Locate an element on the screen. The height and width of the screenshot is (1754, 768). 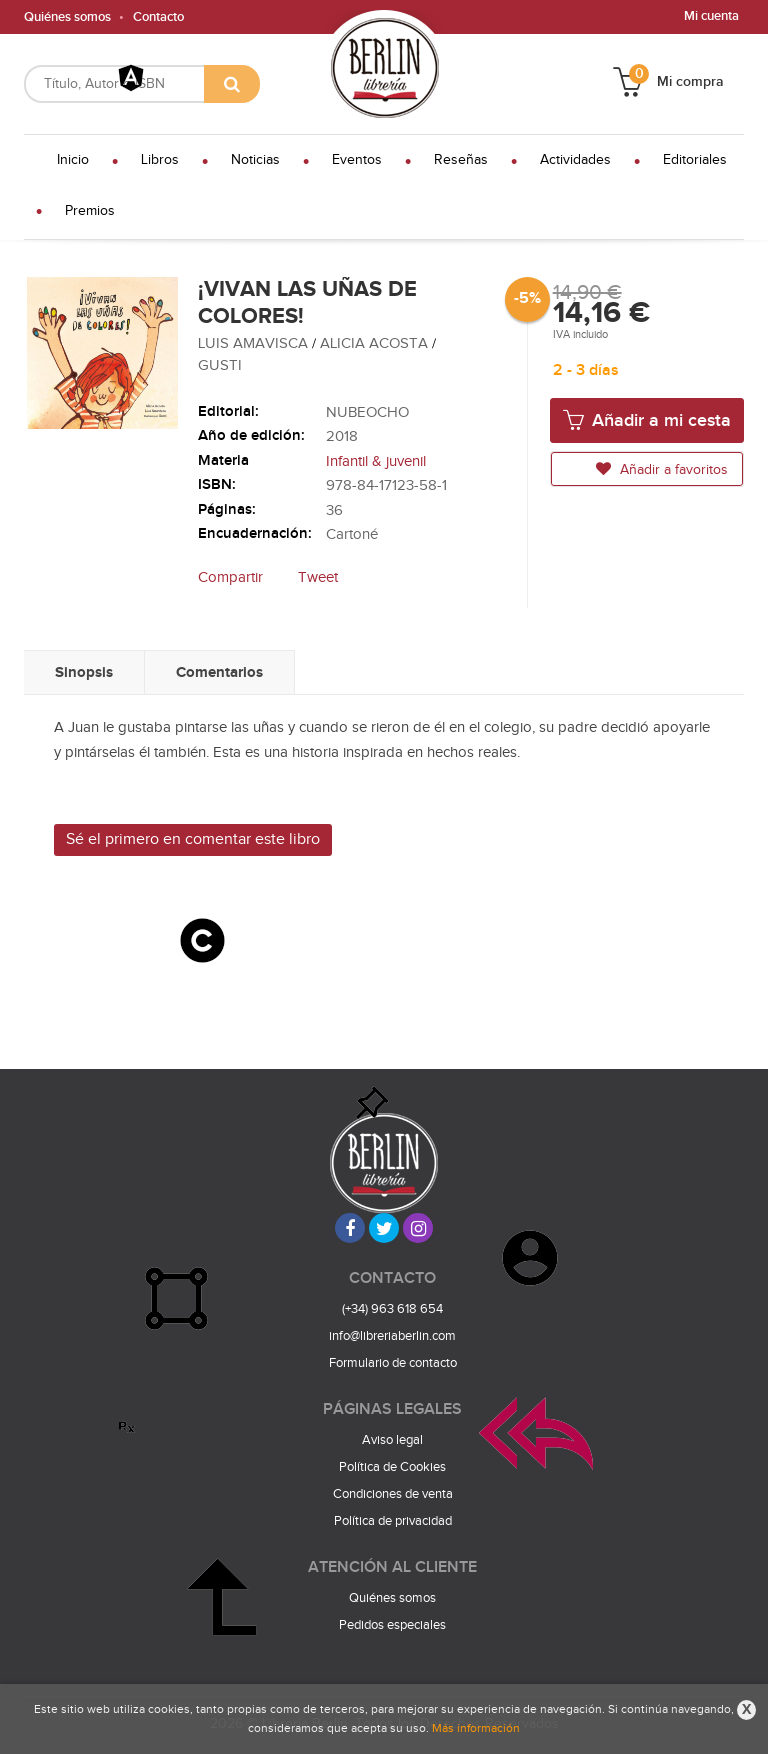
go back and up to previous level is located at coordinates (222, 1601).